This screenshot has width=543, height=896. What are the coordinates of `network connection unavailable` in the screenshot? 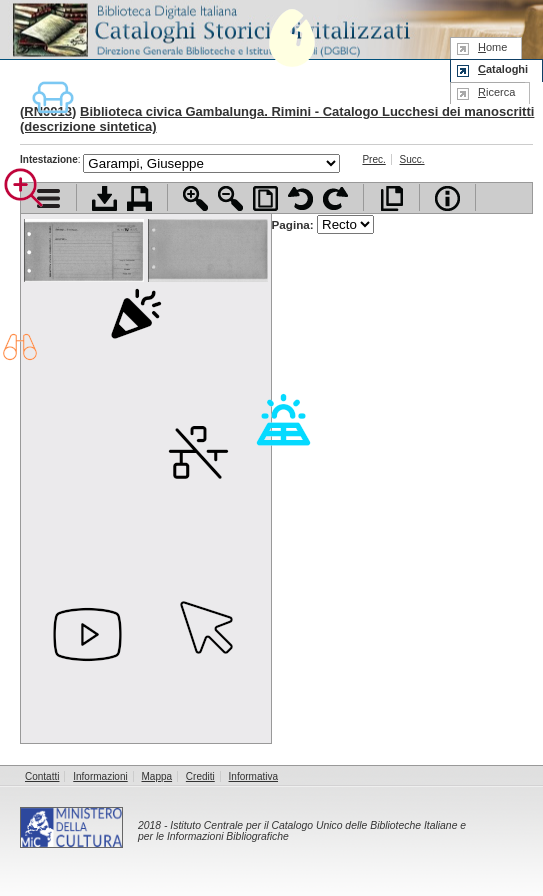 It's located at (198, 453).